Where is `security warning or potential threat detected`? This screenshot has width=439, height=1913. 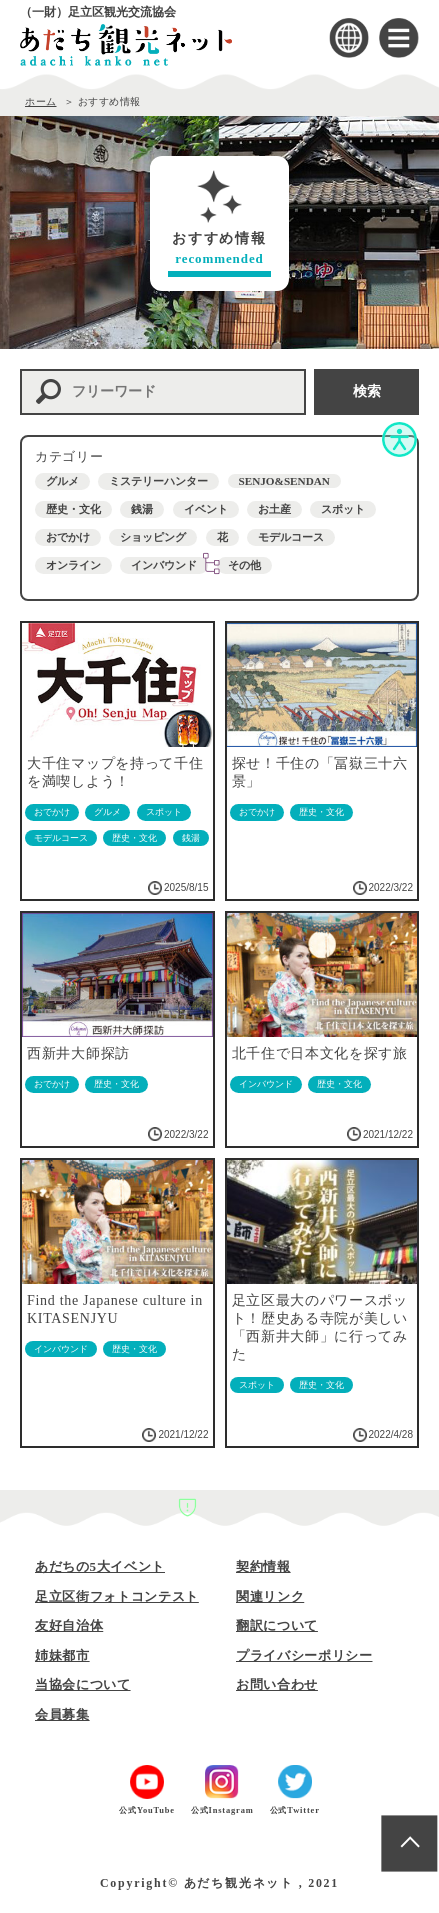
security warning or potential threat detected is located at coordinates (187, 1506).